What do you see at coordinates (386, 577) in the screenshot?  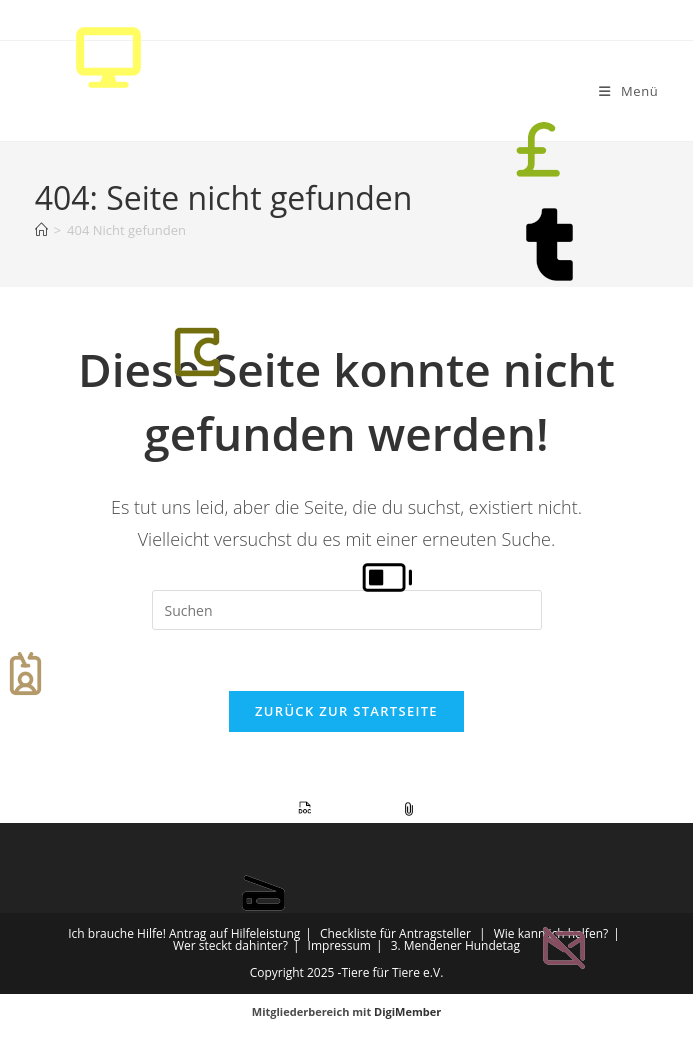 I see `indicates battery at medium charge level` at bounding box center [386, 577].